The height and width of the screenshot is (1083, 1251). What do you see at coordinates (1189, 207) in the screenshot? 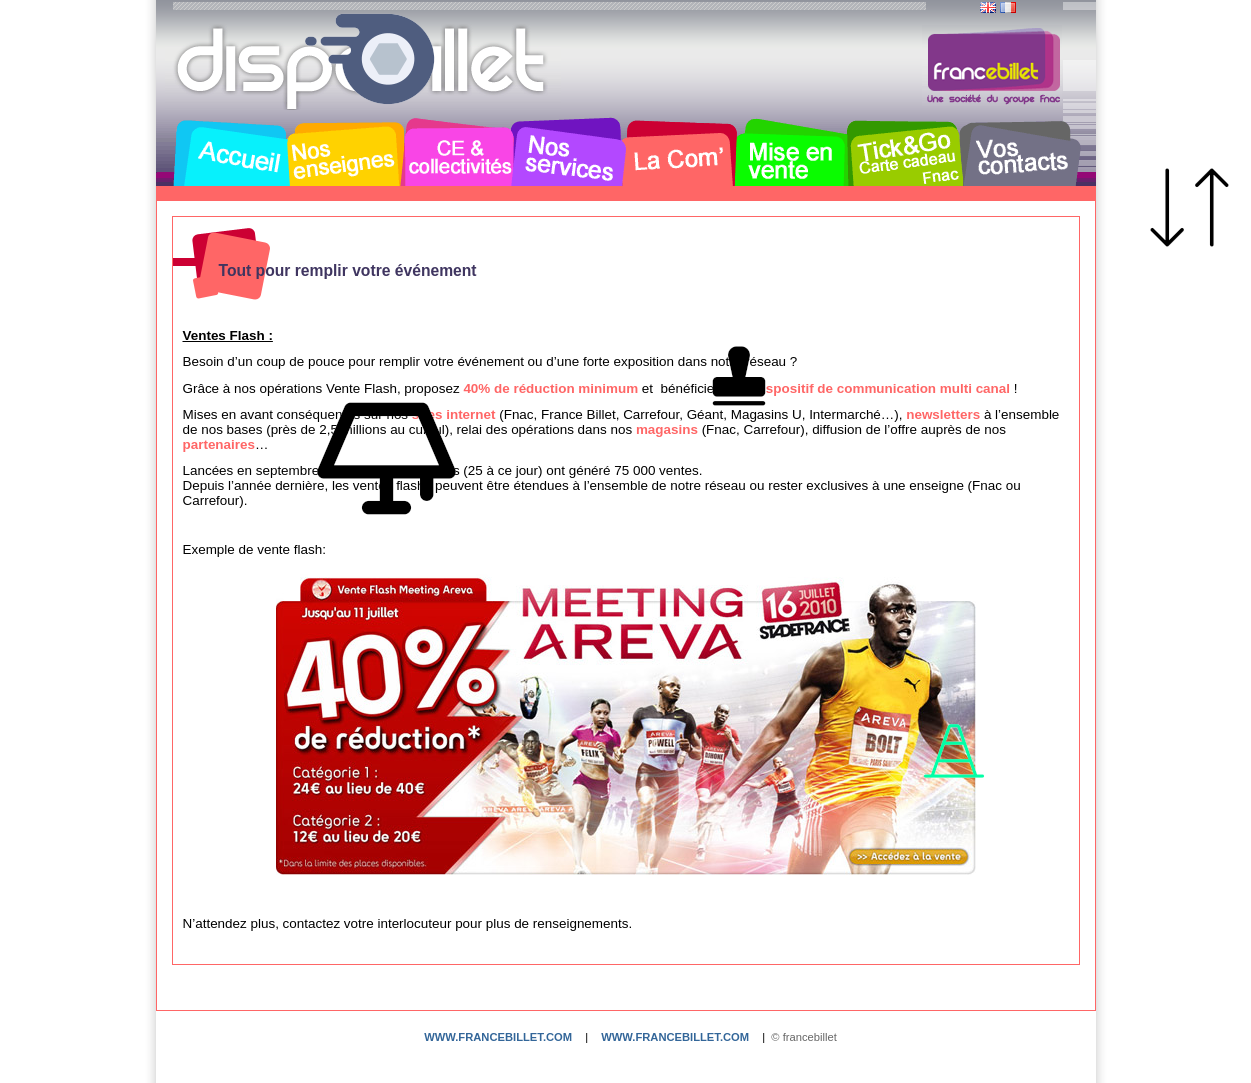
I see `sort items in ascending or descending order` at bounding box center [1189, 207].